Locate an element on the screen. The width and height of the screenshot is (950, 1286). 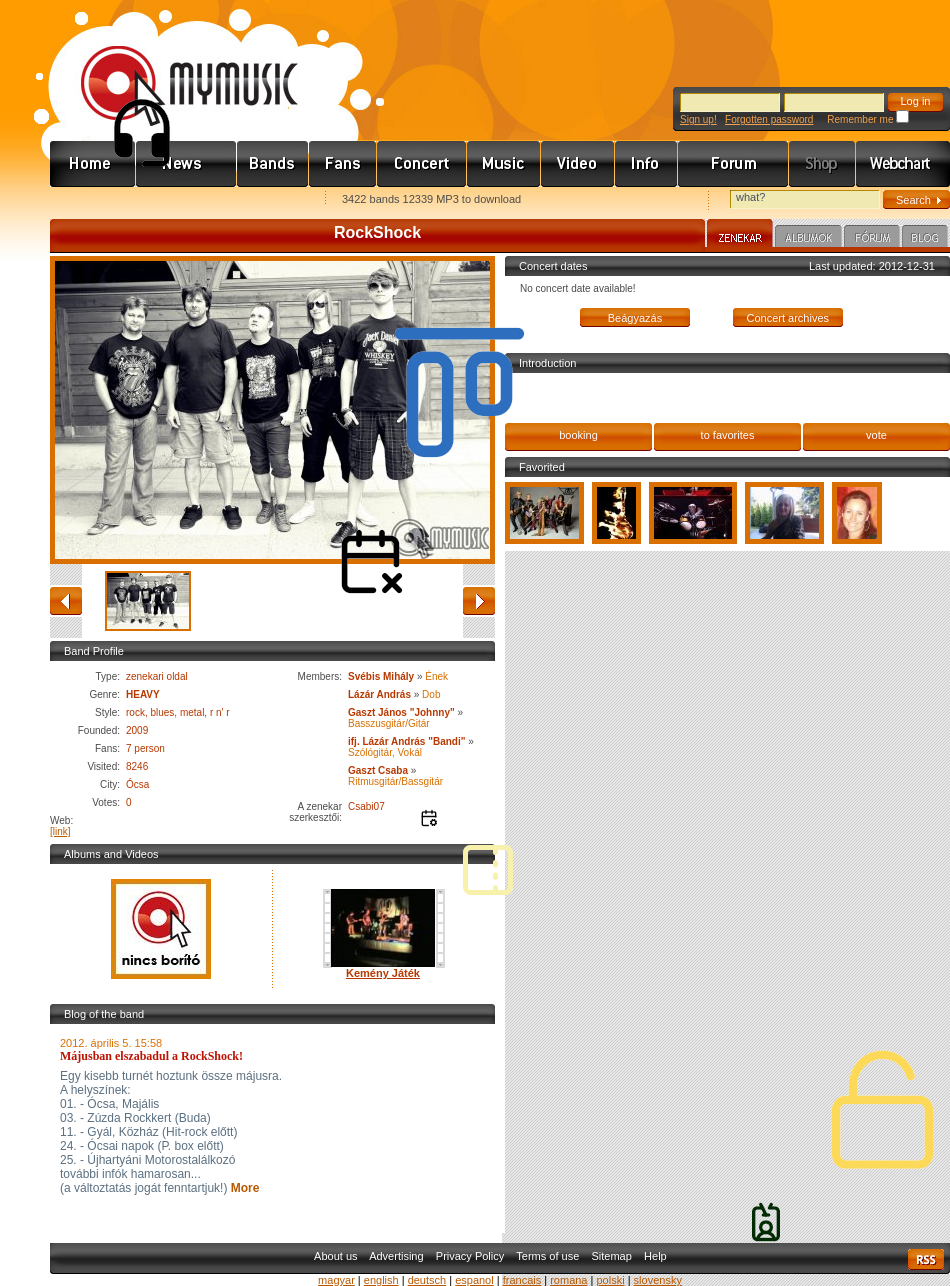
cancel or delete a scheduled event is located at coordinates (370, 561).